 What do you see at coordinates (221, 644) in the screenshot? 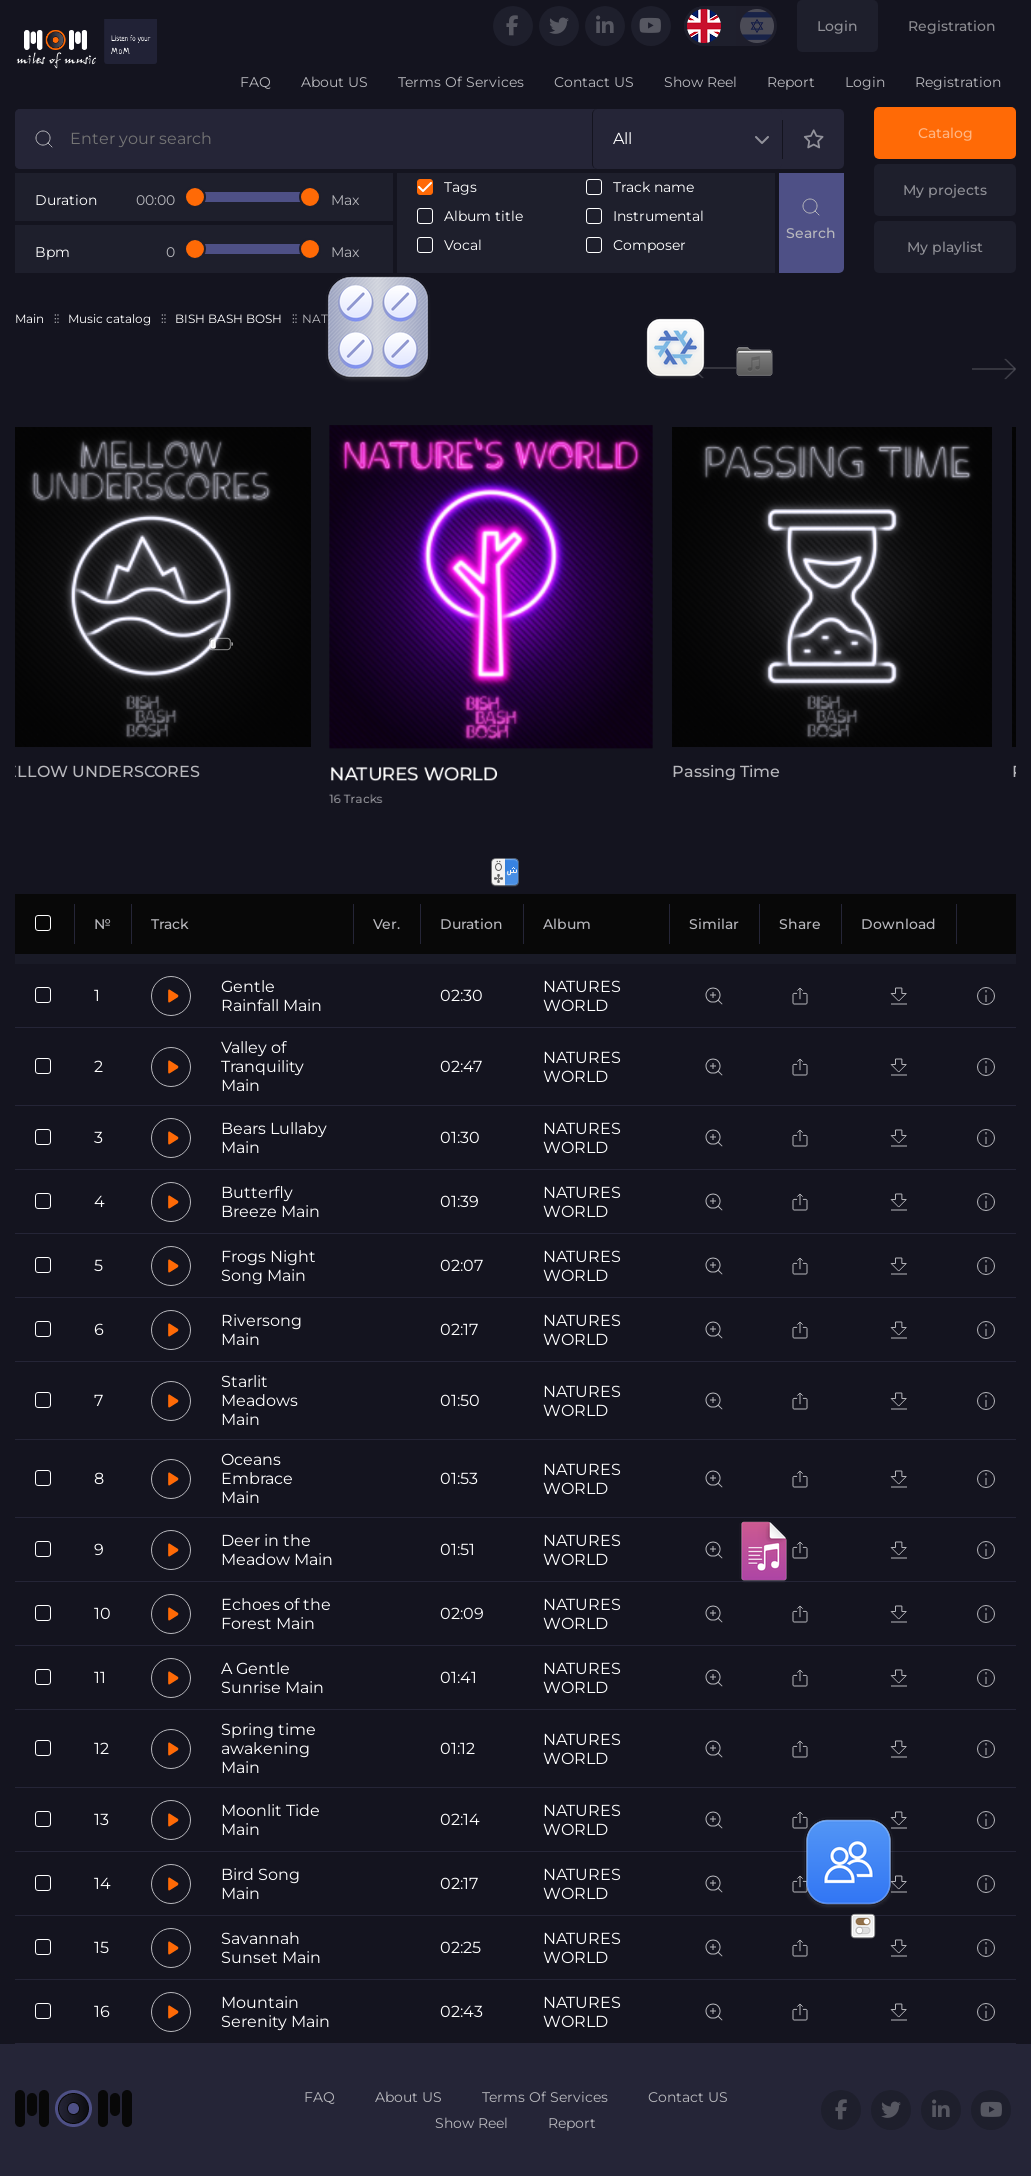
I see `indicates battery is at 20% charge` at bounding box center [221, 644].